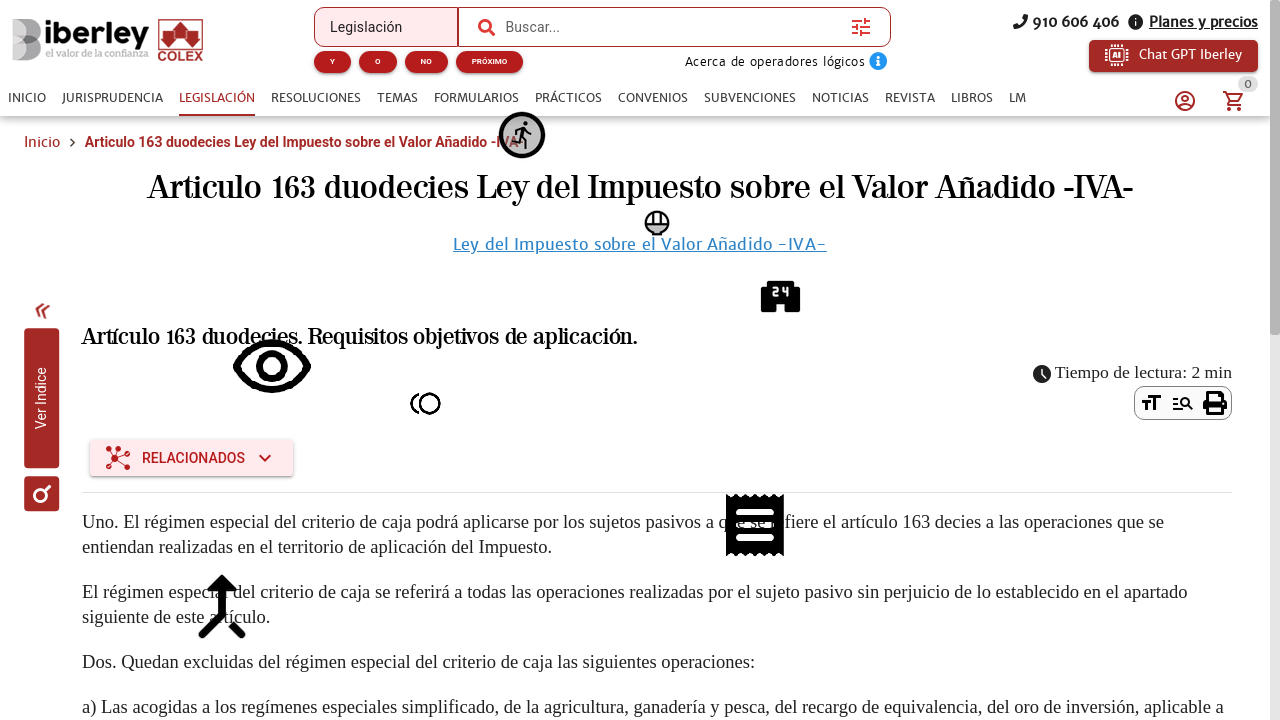 The width and height of the screenshot is (1280, 720). Describe the element at coordinates (222, 607) in the screenshot. I see `merge two active calls into a conference` at that location.